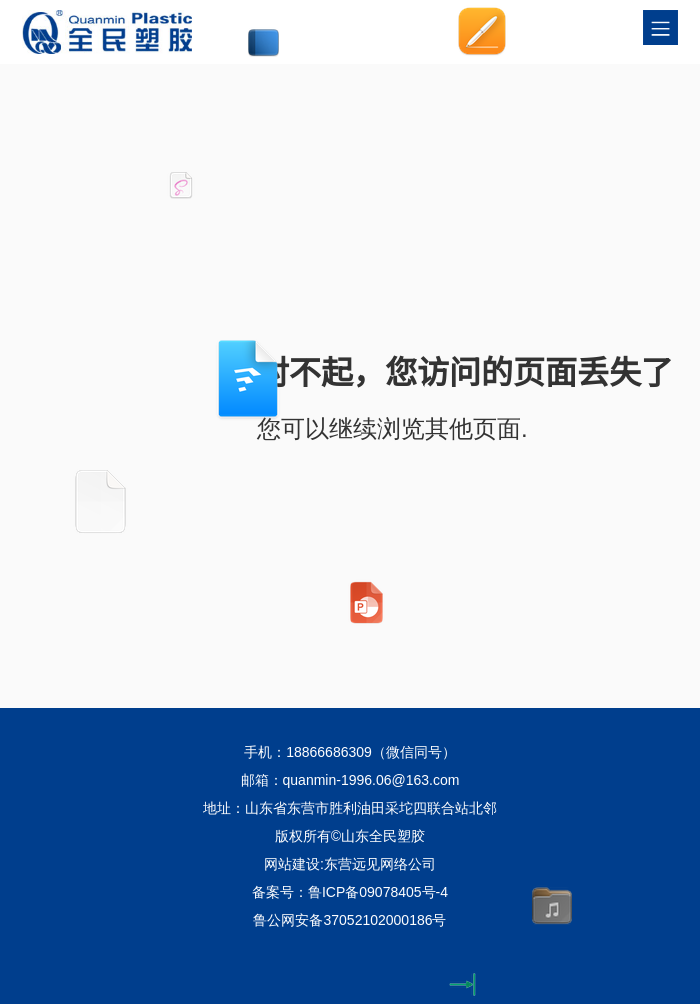  I want to click on open your music folder, so click(552, 905).